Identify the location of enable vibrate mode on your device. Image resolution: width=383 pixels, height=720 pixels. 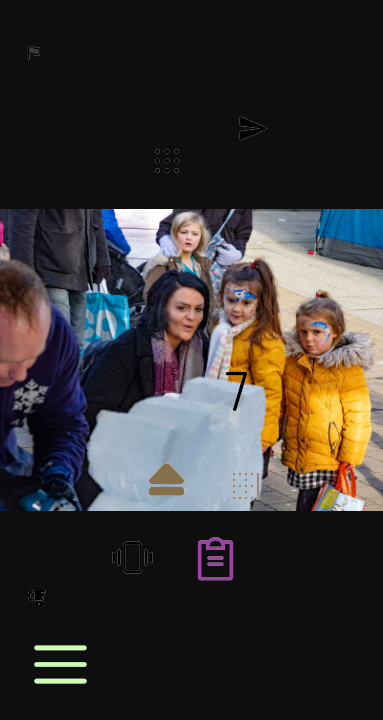
(132, 557).